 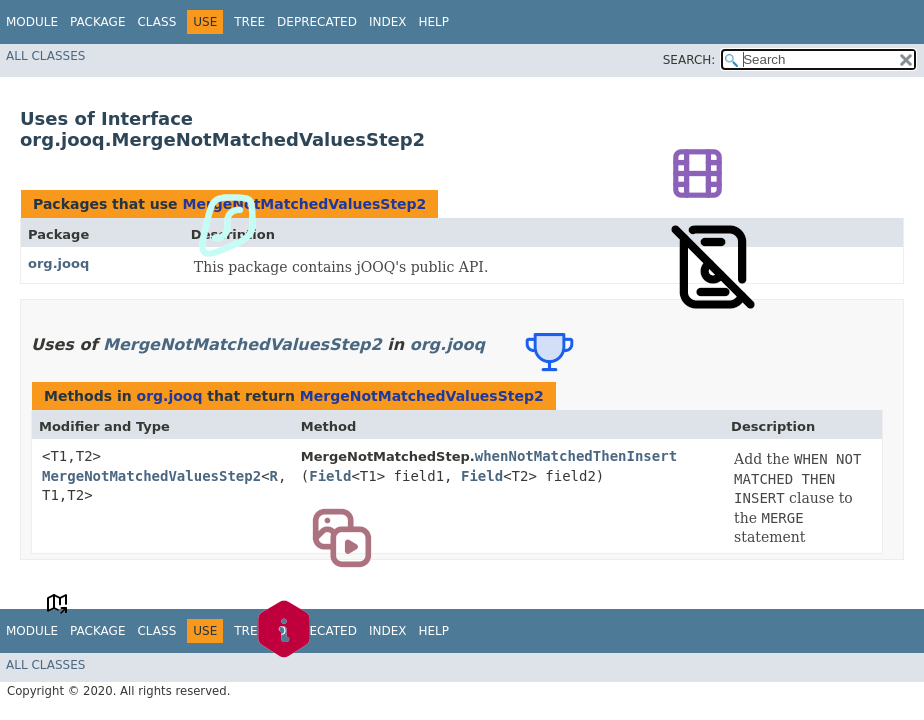 I want to click on open surfshark vpn app, so click(x=227, y=225).